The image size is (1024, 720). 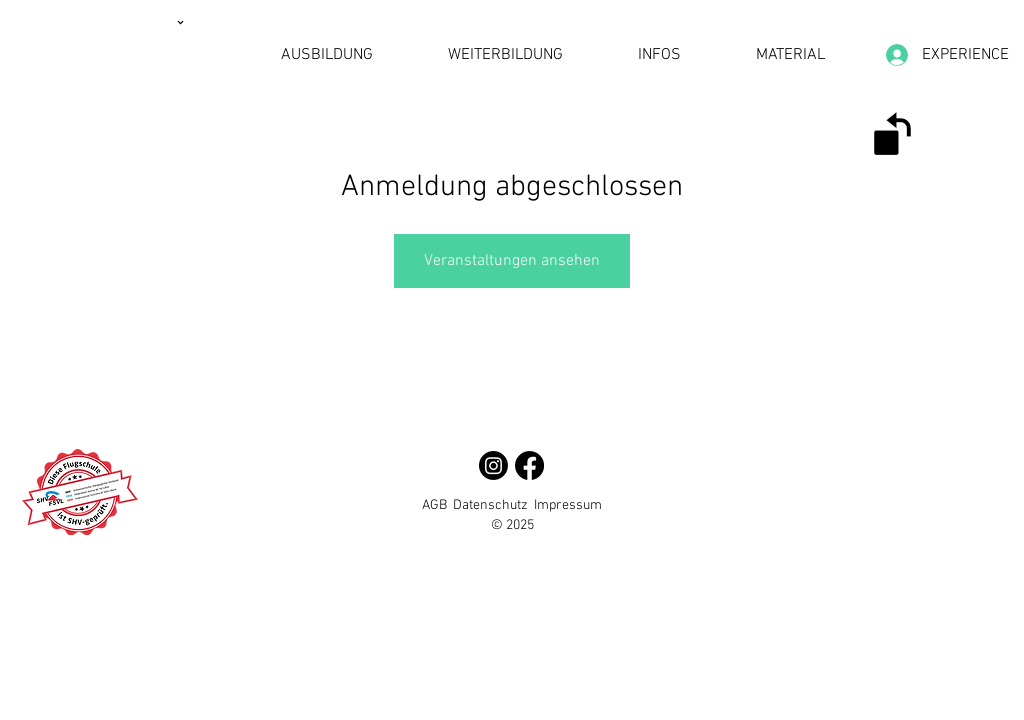 I want to click on expand a dropdown menu, so click(x=180, y=22).